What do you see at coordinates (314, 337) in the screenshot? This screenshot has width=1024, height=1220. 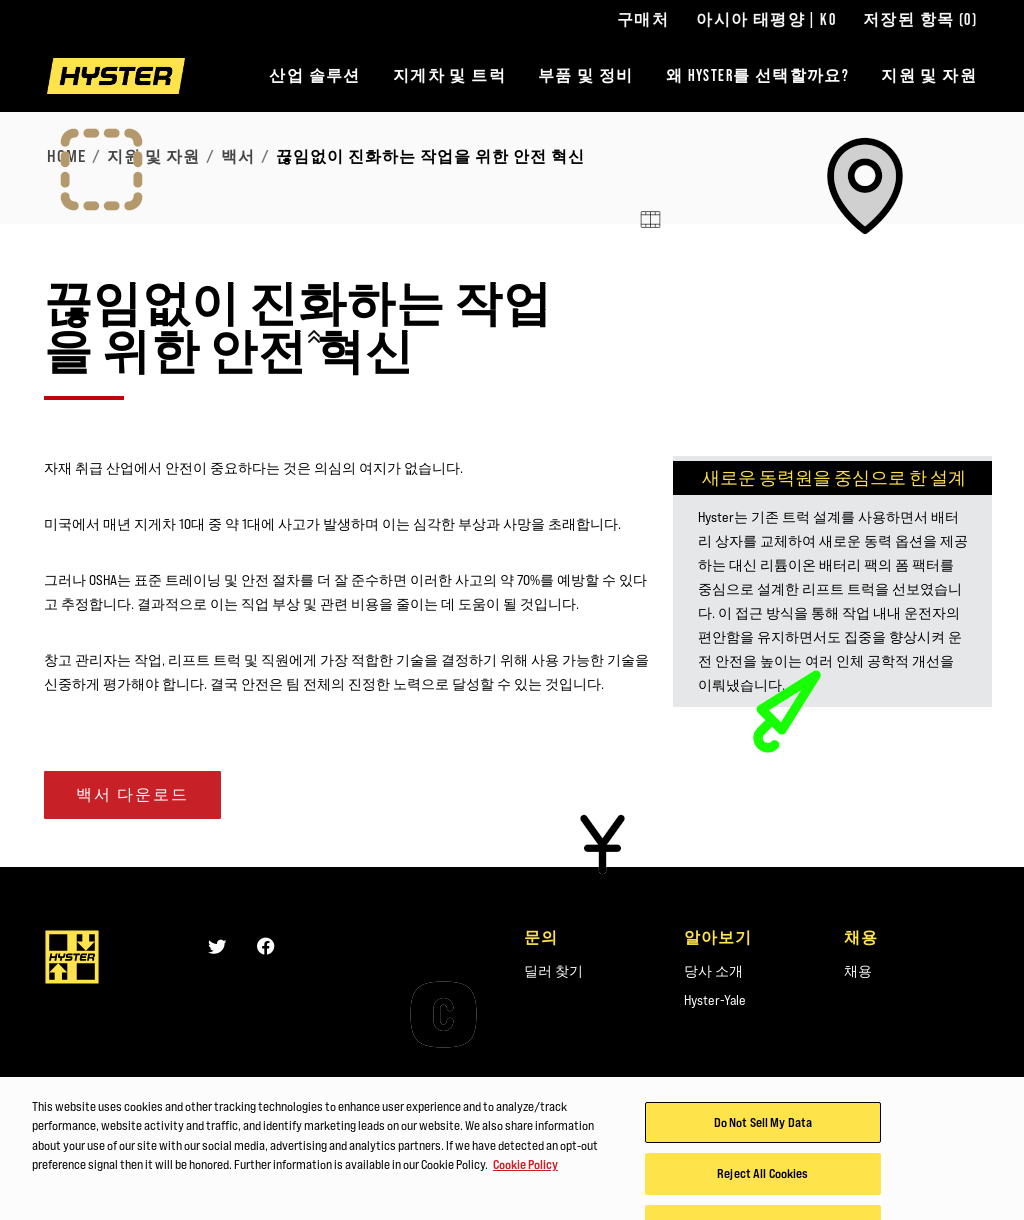 I see `scroll to top of page` at bounding box center [314, 337].